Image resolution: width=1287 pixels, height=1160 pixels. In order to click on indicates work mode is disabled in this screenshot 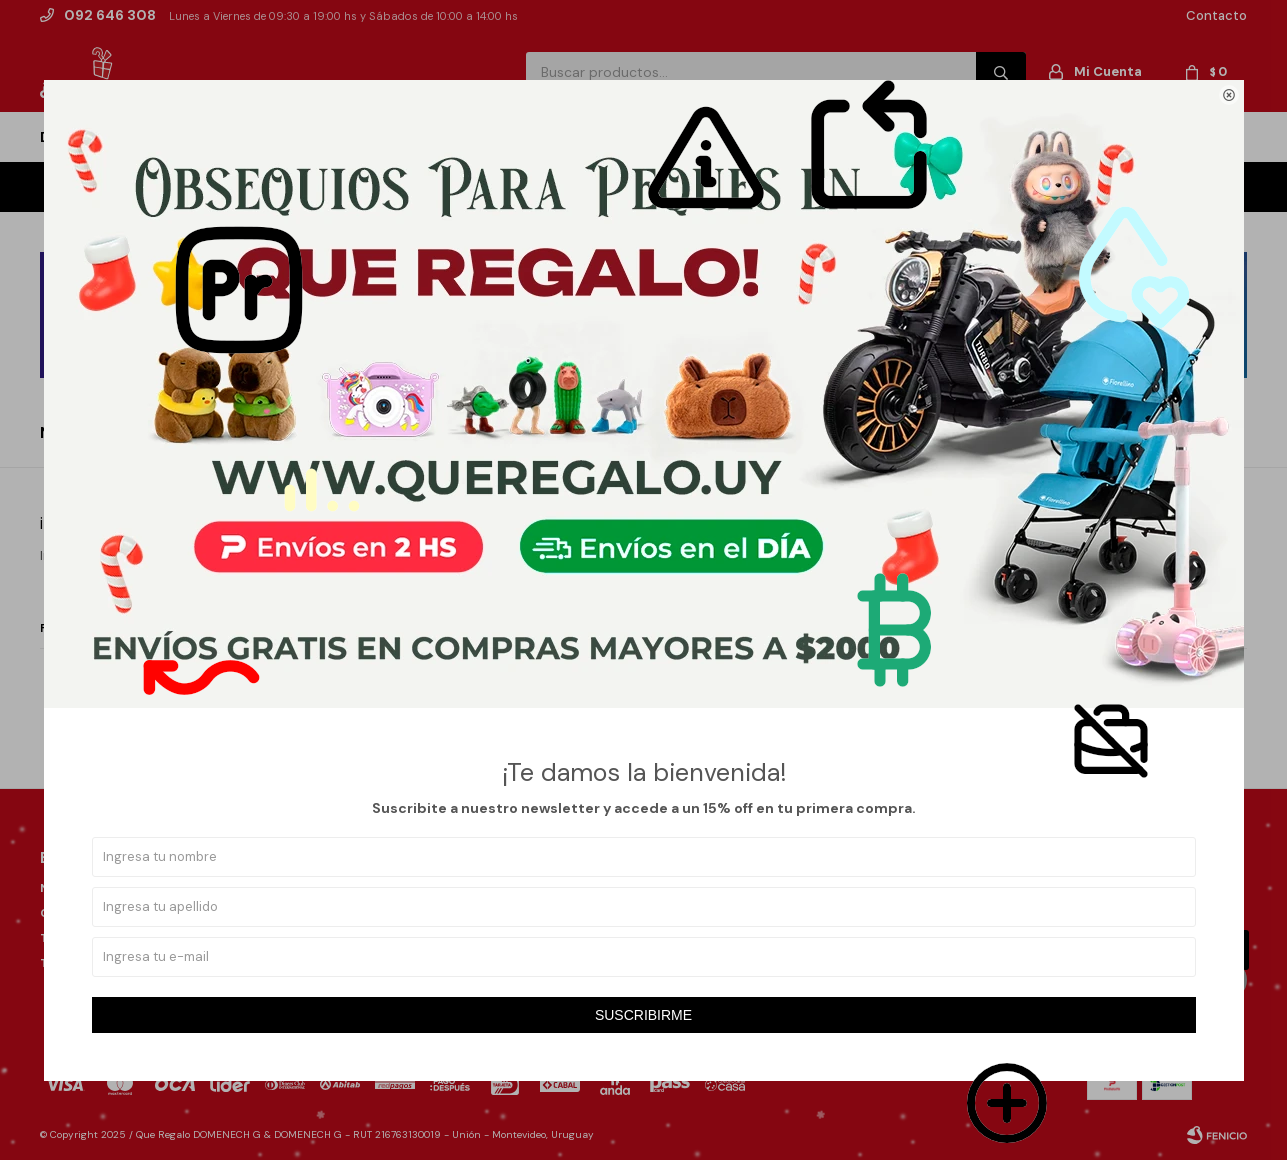, I will do `click(1111, 741)`.